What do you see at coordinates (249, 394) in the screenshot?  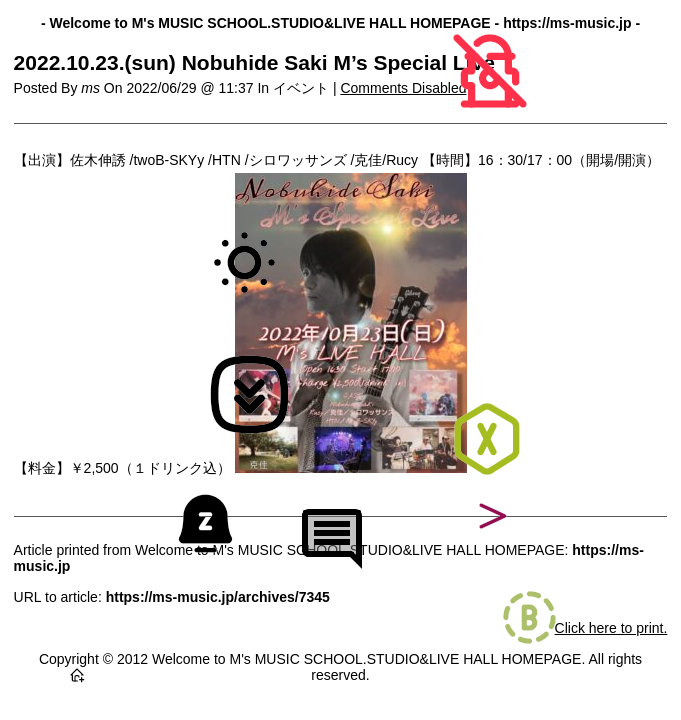 I see `expand content or show more items below` at bounding box center [249, 394].